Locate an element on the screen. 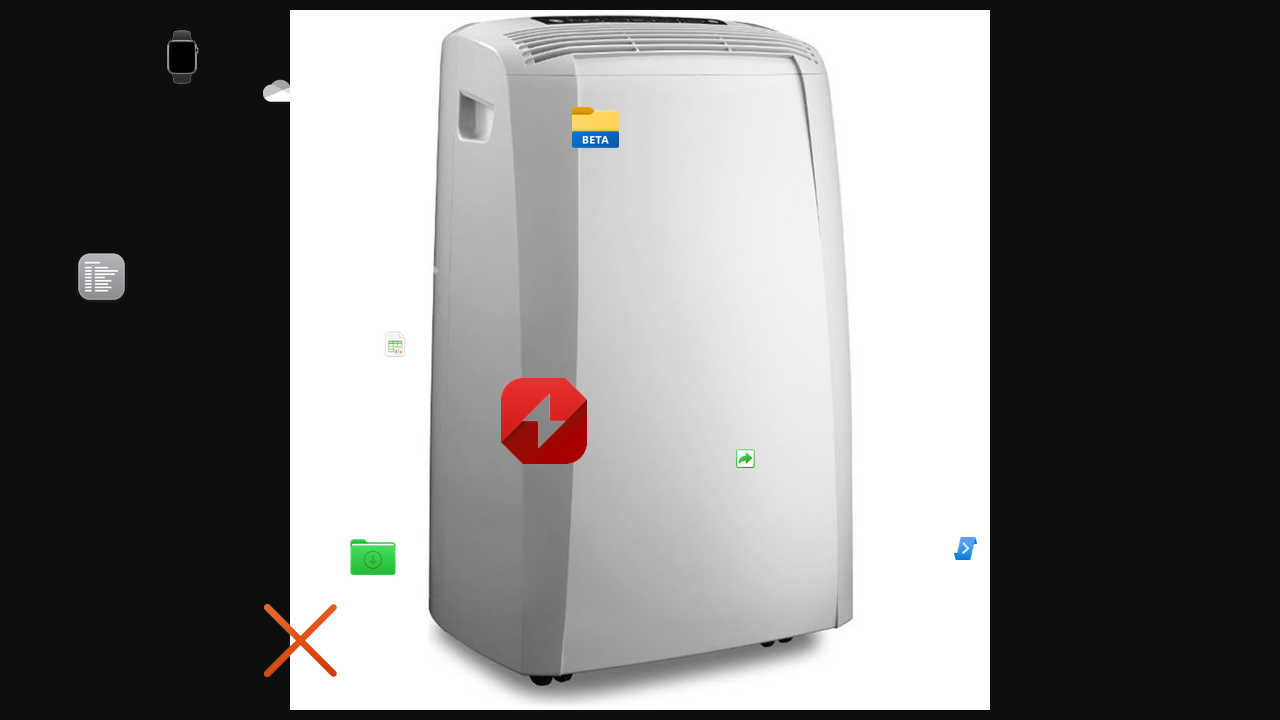 Image resolution: width=1280 pixels, height=720 pixels. launch chaos application is located at coordinates (544, 421).